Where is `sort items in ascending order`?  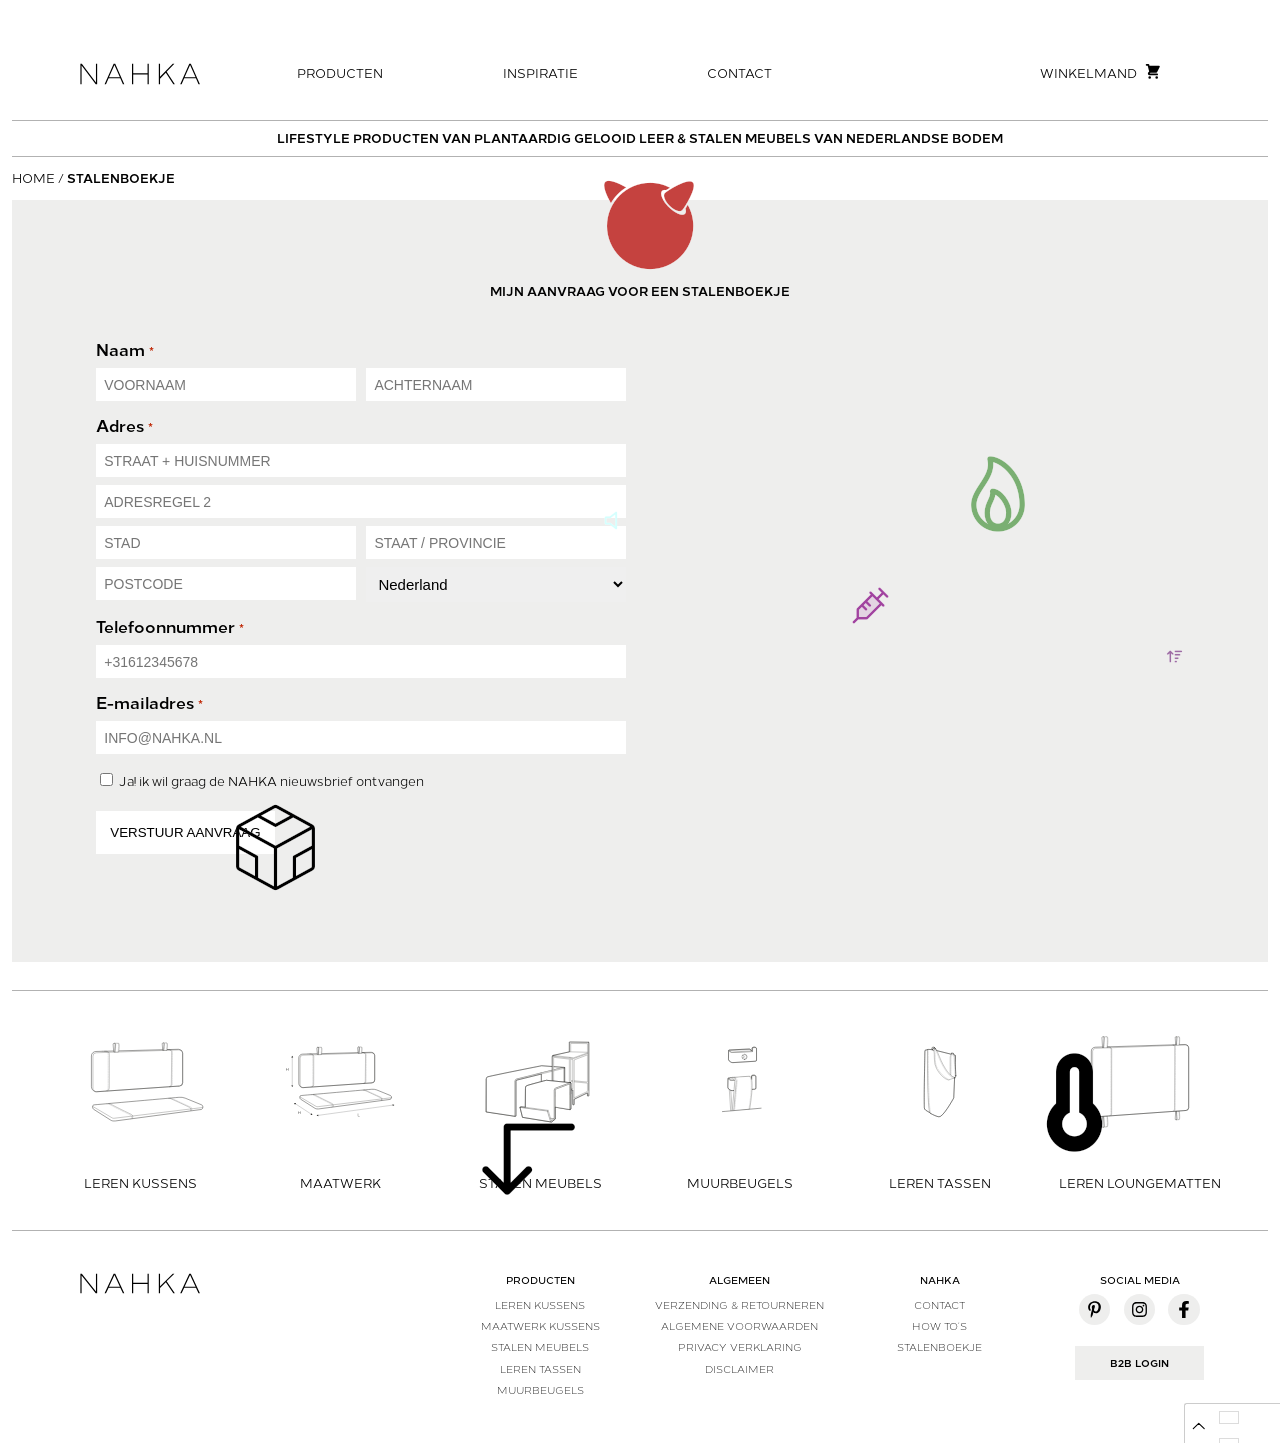 sort items in ascending order is located at coordinates (1174, 656).